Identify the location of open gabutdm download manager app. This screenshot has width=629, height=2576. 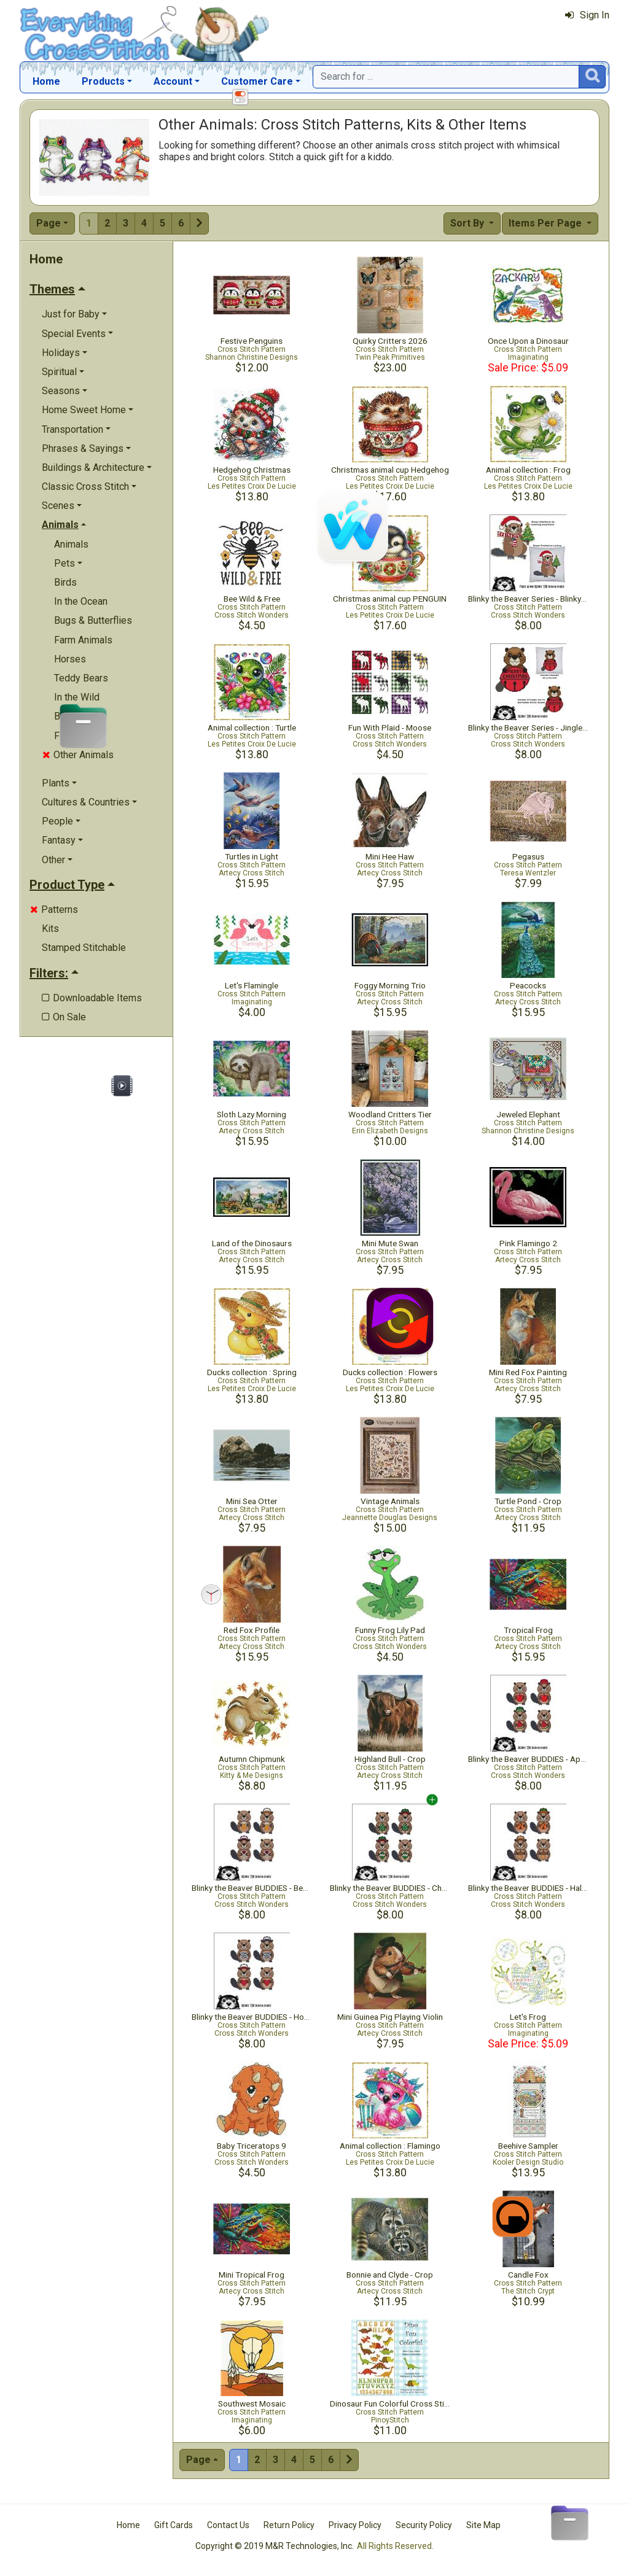
(400, 1321).